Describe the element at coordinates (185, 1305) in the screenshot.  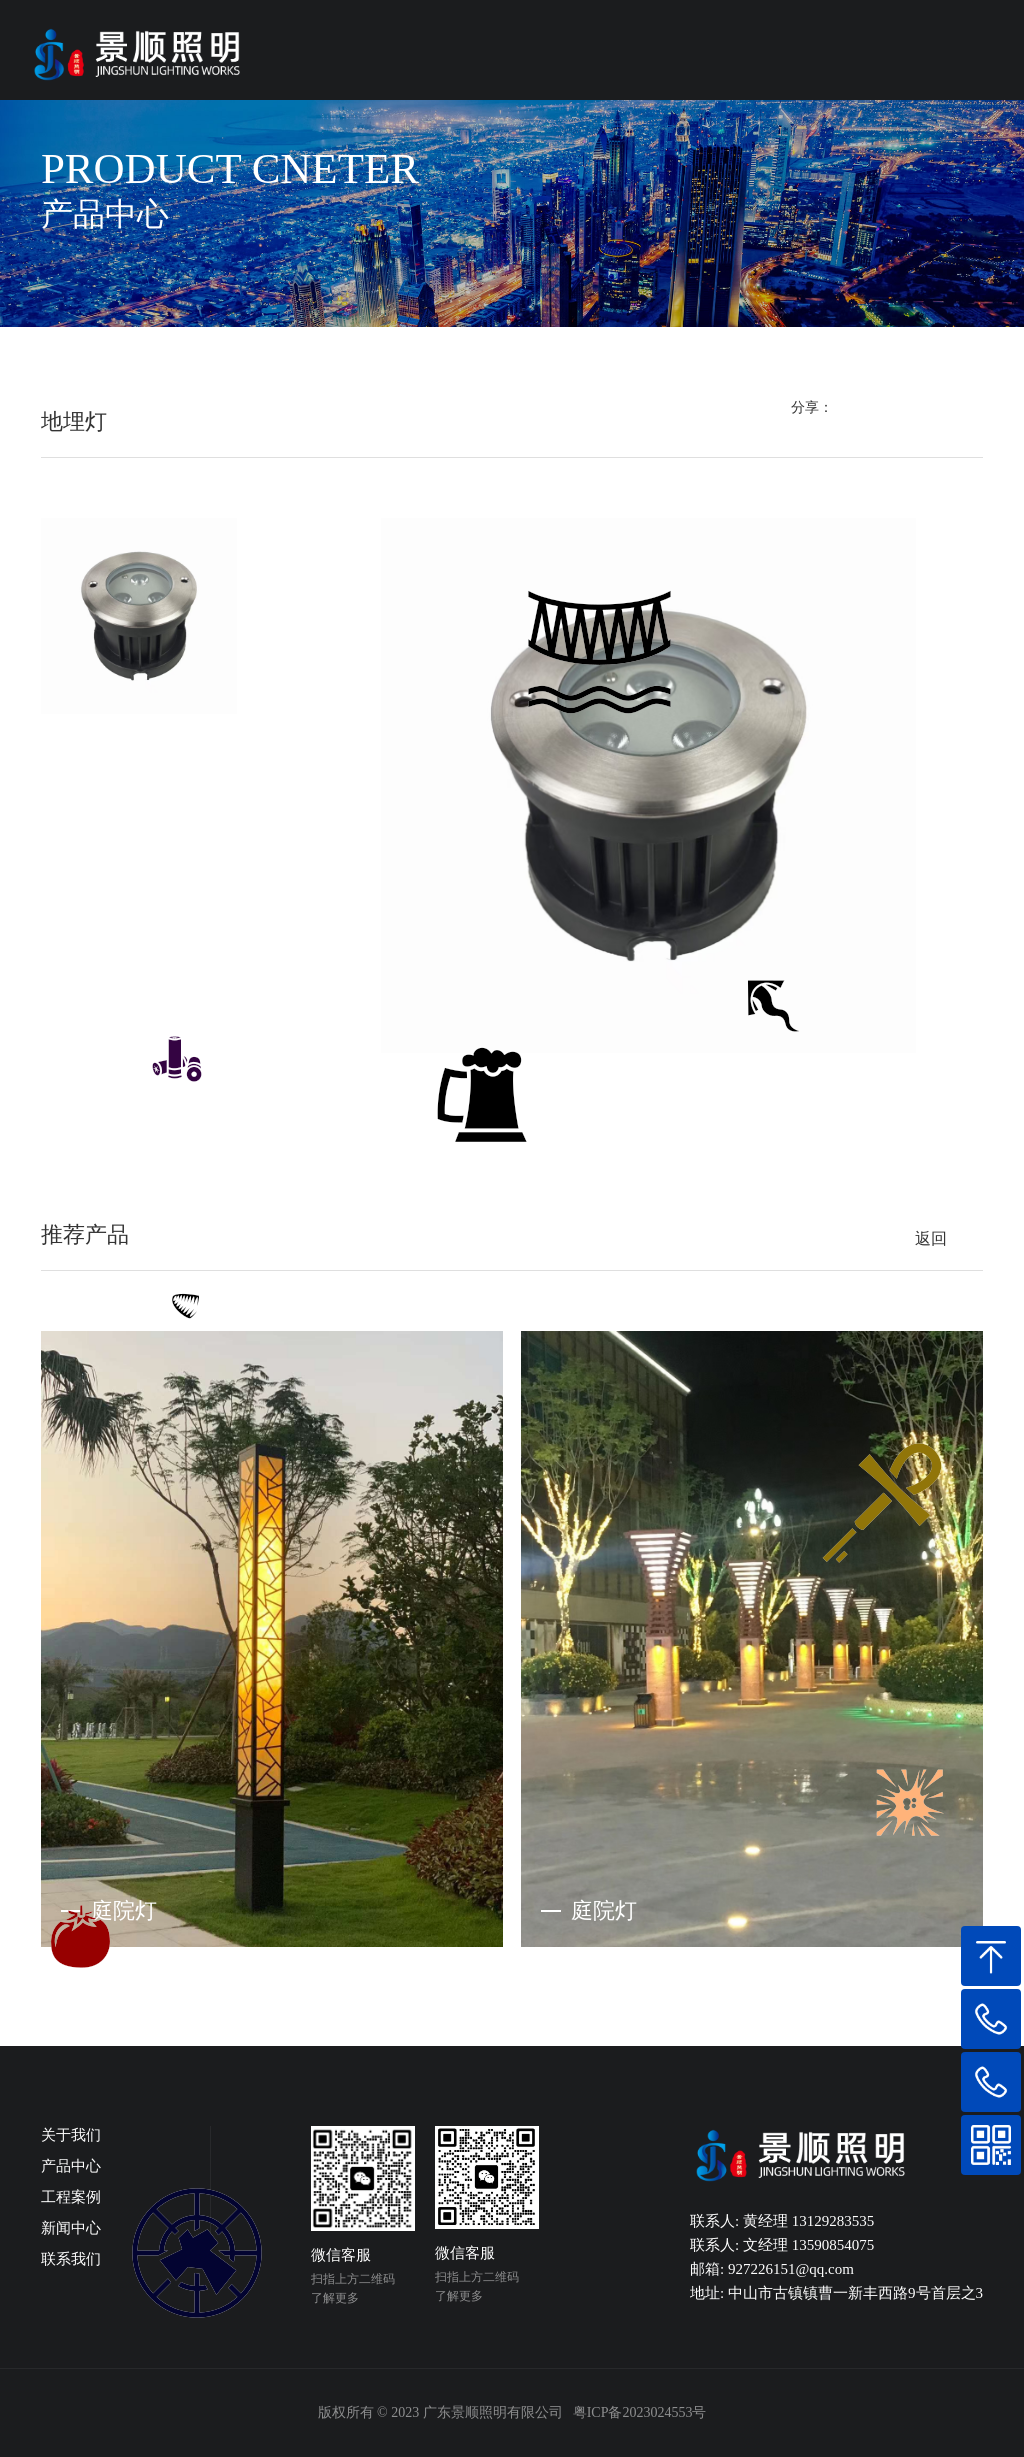
I see `select a monster or creature type in a game` at that location.